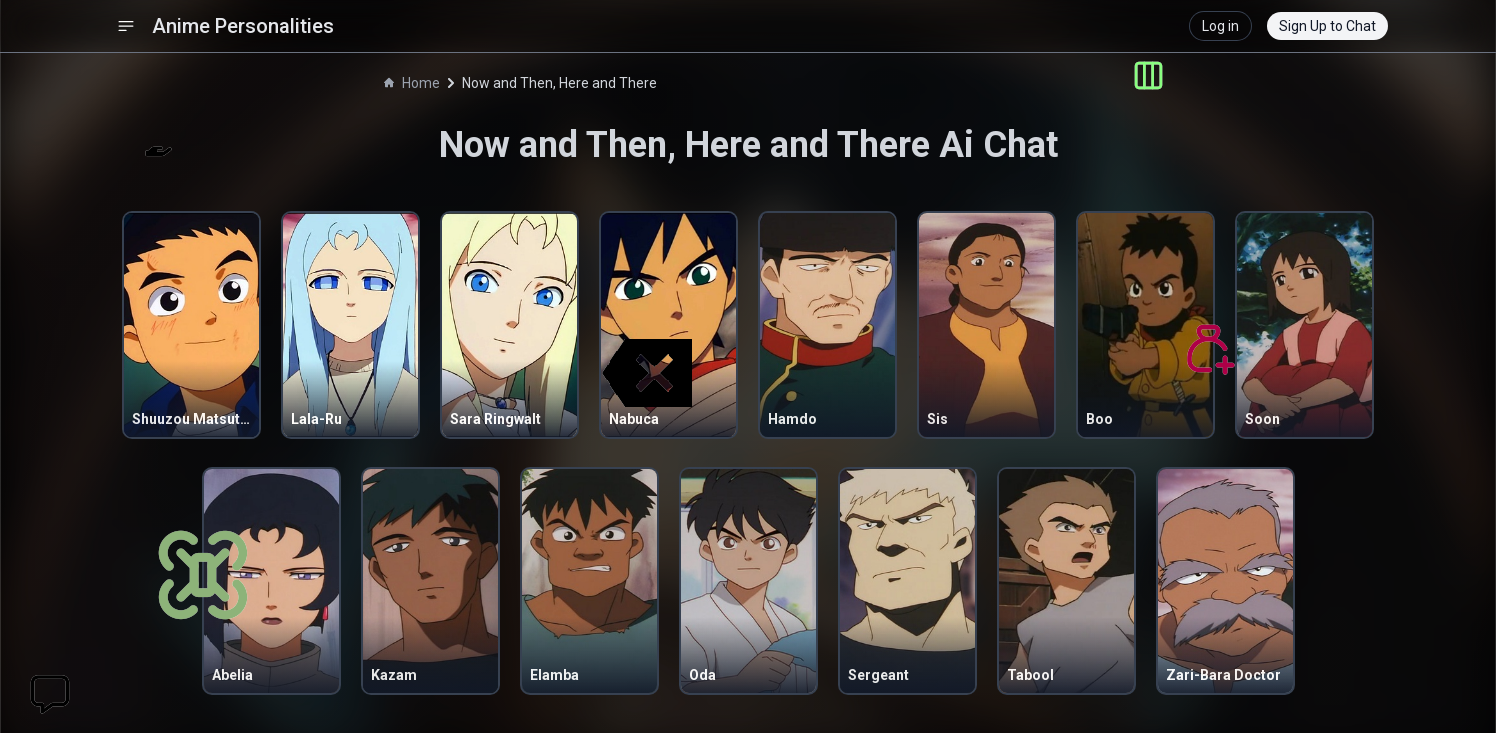 This screenshot has height=733, width=1496. Describe the element at coordinates (1208, 348) in the screenshot. I see `add funds to your balance` at that location.